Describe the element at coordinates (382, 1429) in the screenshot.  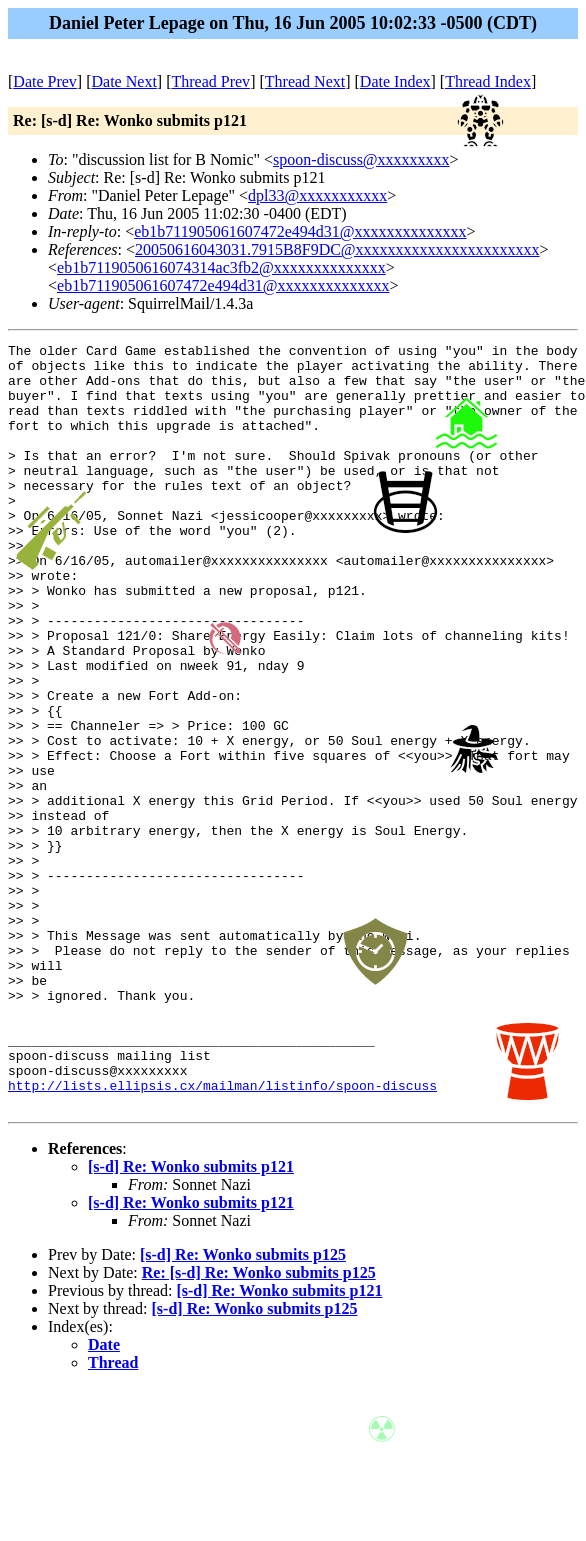
I see `indicates radioactive or hazardous material warning` at that location.